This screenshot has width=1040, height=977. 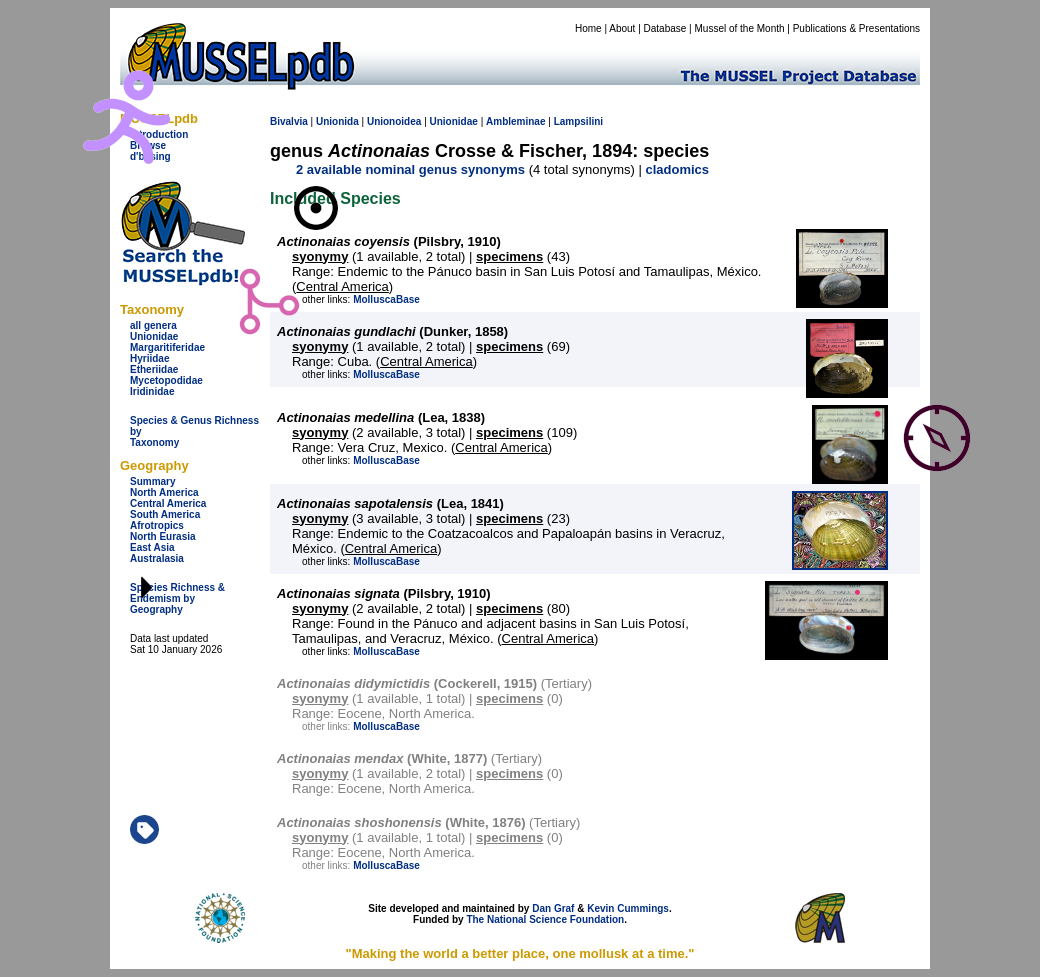 I want to click on navigate to explore or discover features, so click(x=937, y=438).